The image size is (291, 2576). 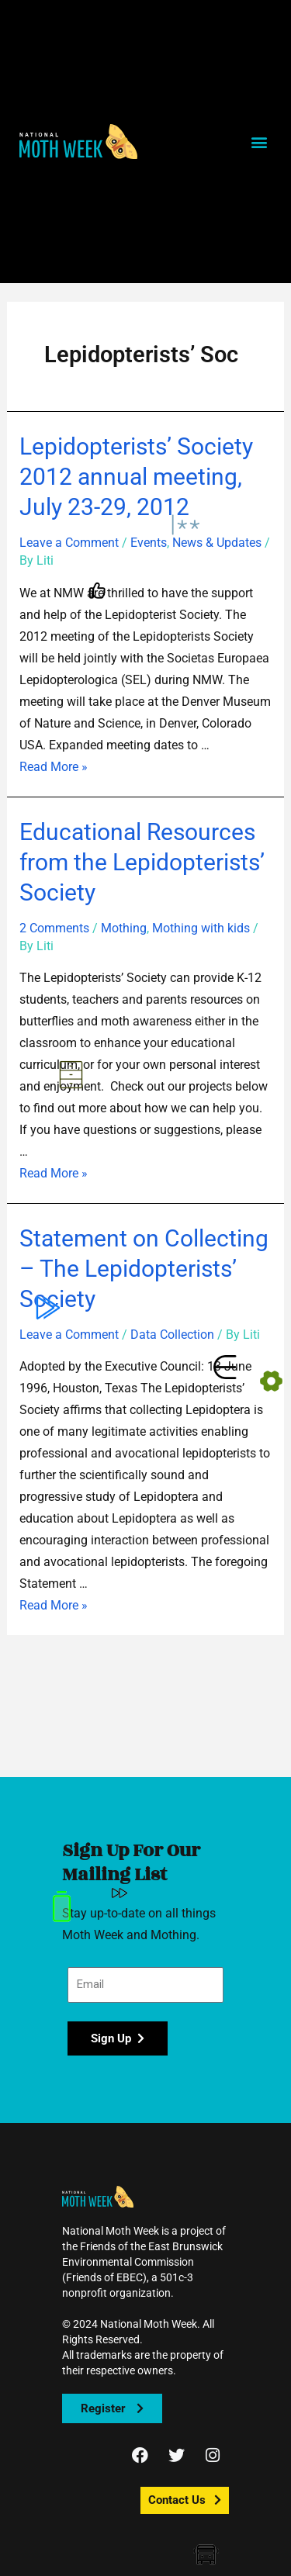 What do you see at coordinates (71, 1074) in the screenshot?
I see `browse furniture or home decor items` at bounding box center [71, 1074].